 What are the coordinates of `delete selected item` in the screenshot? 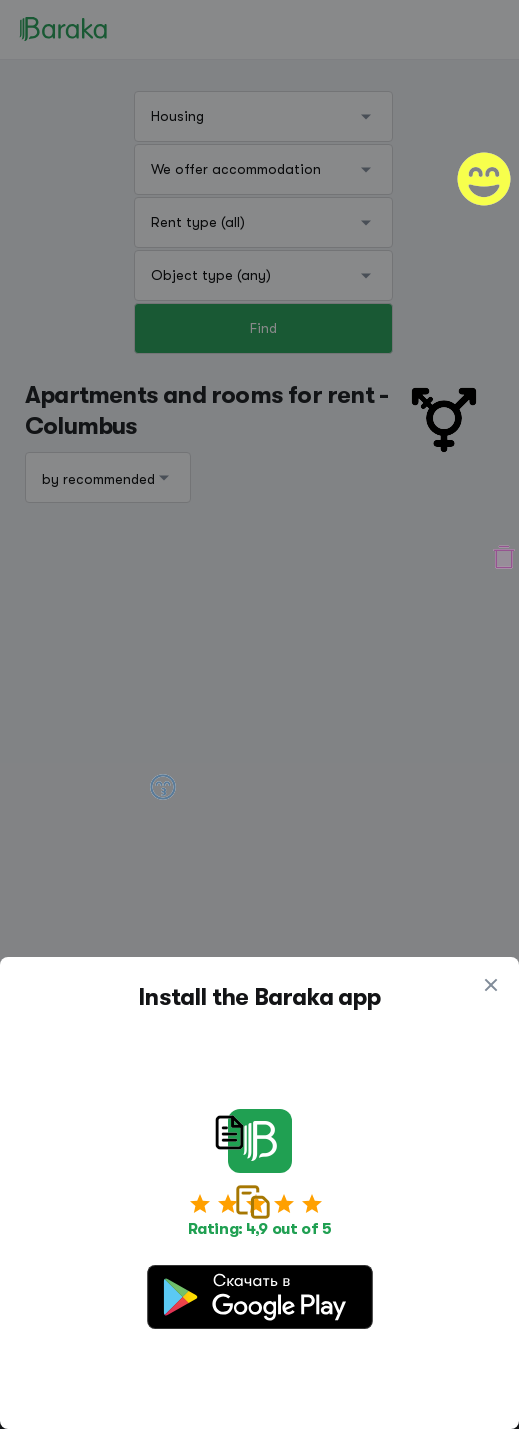 It's located at (504, 558).